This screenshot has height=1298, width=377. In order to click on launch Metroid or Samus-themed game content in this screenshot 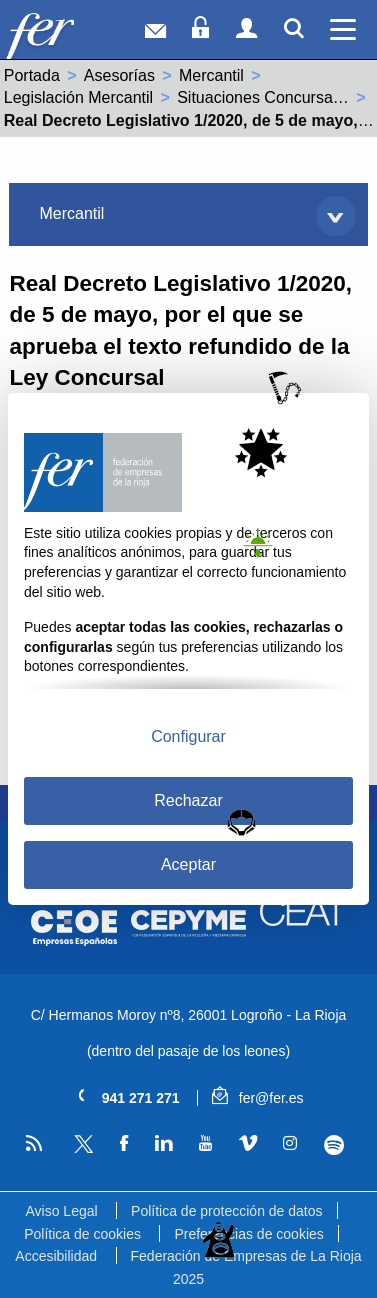, I will do `click(241, 822)`.